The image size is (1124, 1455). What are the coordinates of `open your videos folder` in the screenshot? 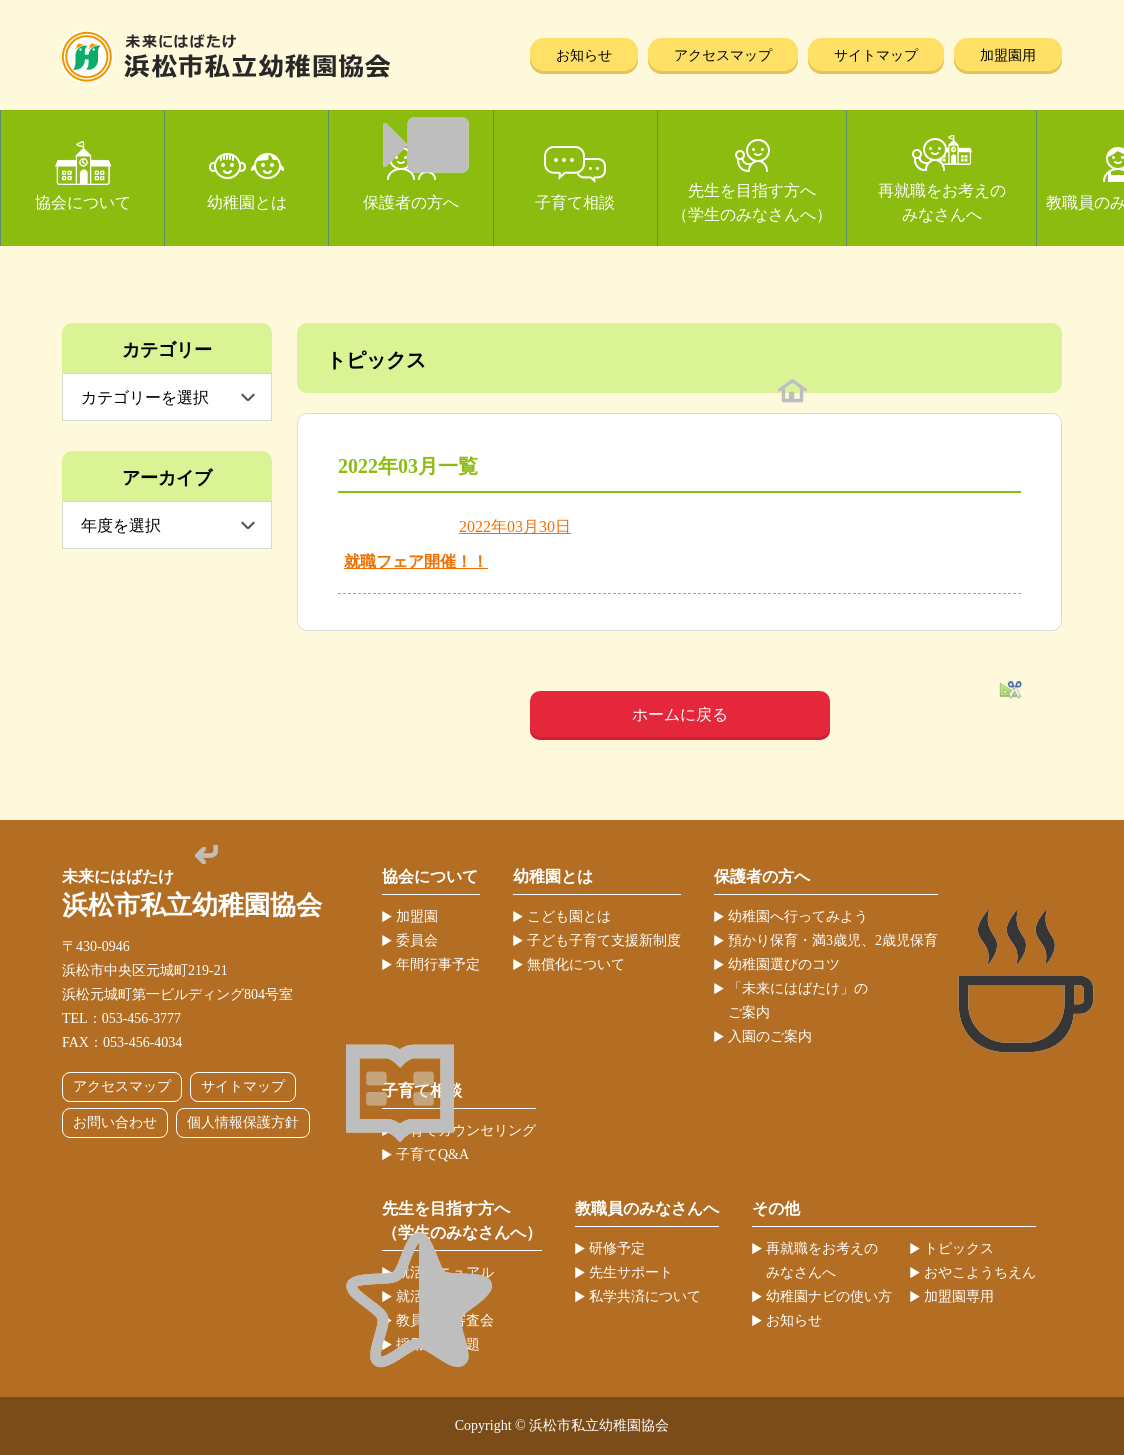 It's located at (426, 142).